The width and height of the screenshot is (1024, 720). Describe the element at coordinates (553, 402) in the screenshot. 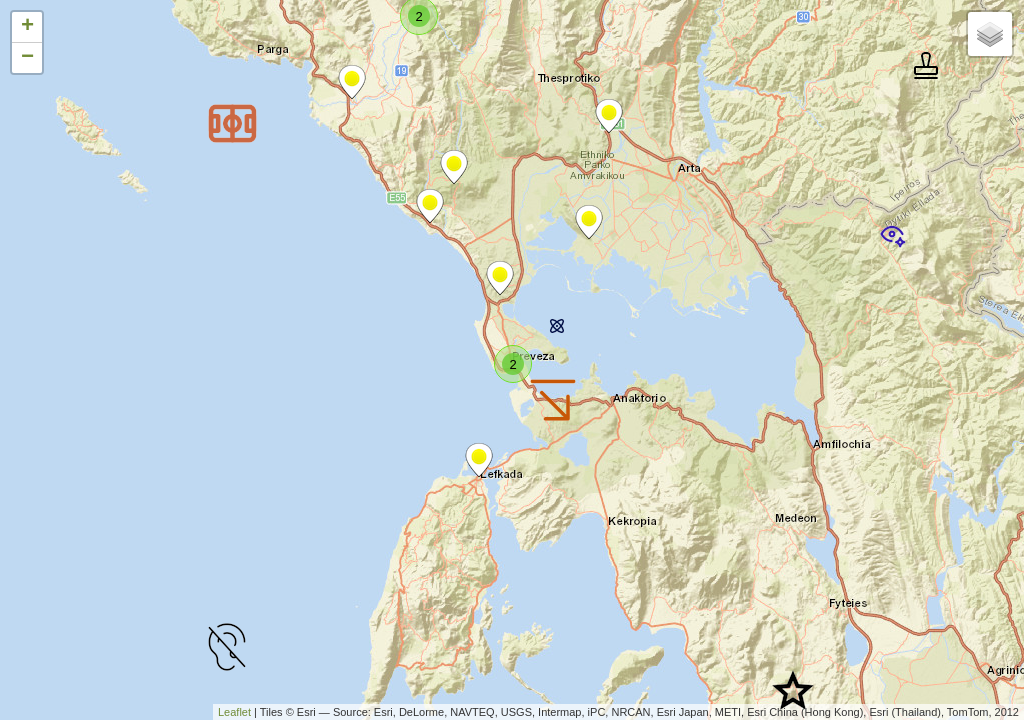

I see `move item to bottom-right corner` at that location.